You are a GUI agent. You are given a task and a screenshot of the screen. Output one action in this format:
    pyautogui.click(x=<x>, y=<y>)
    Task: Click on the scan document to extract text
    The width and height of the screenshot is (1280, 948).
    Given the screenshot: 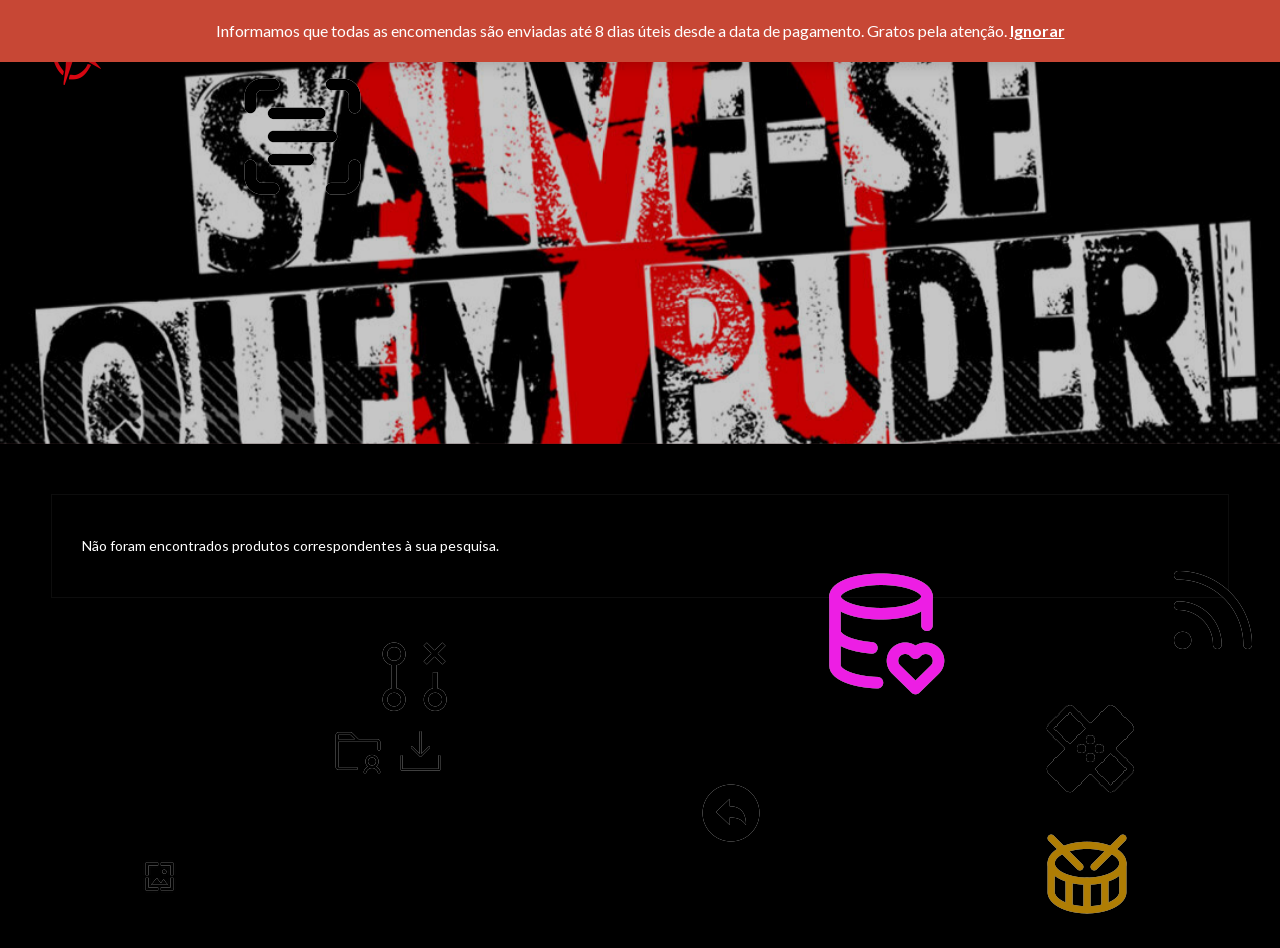 What is the action you would take?
    pyautogui.click(x=302, y=136)
    